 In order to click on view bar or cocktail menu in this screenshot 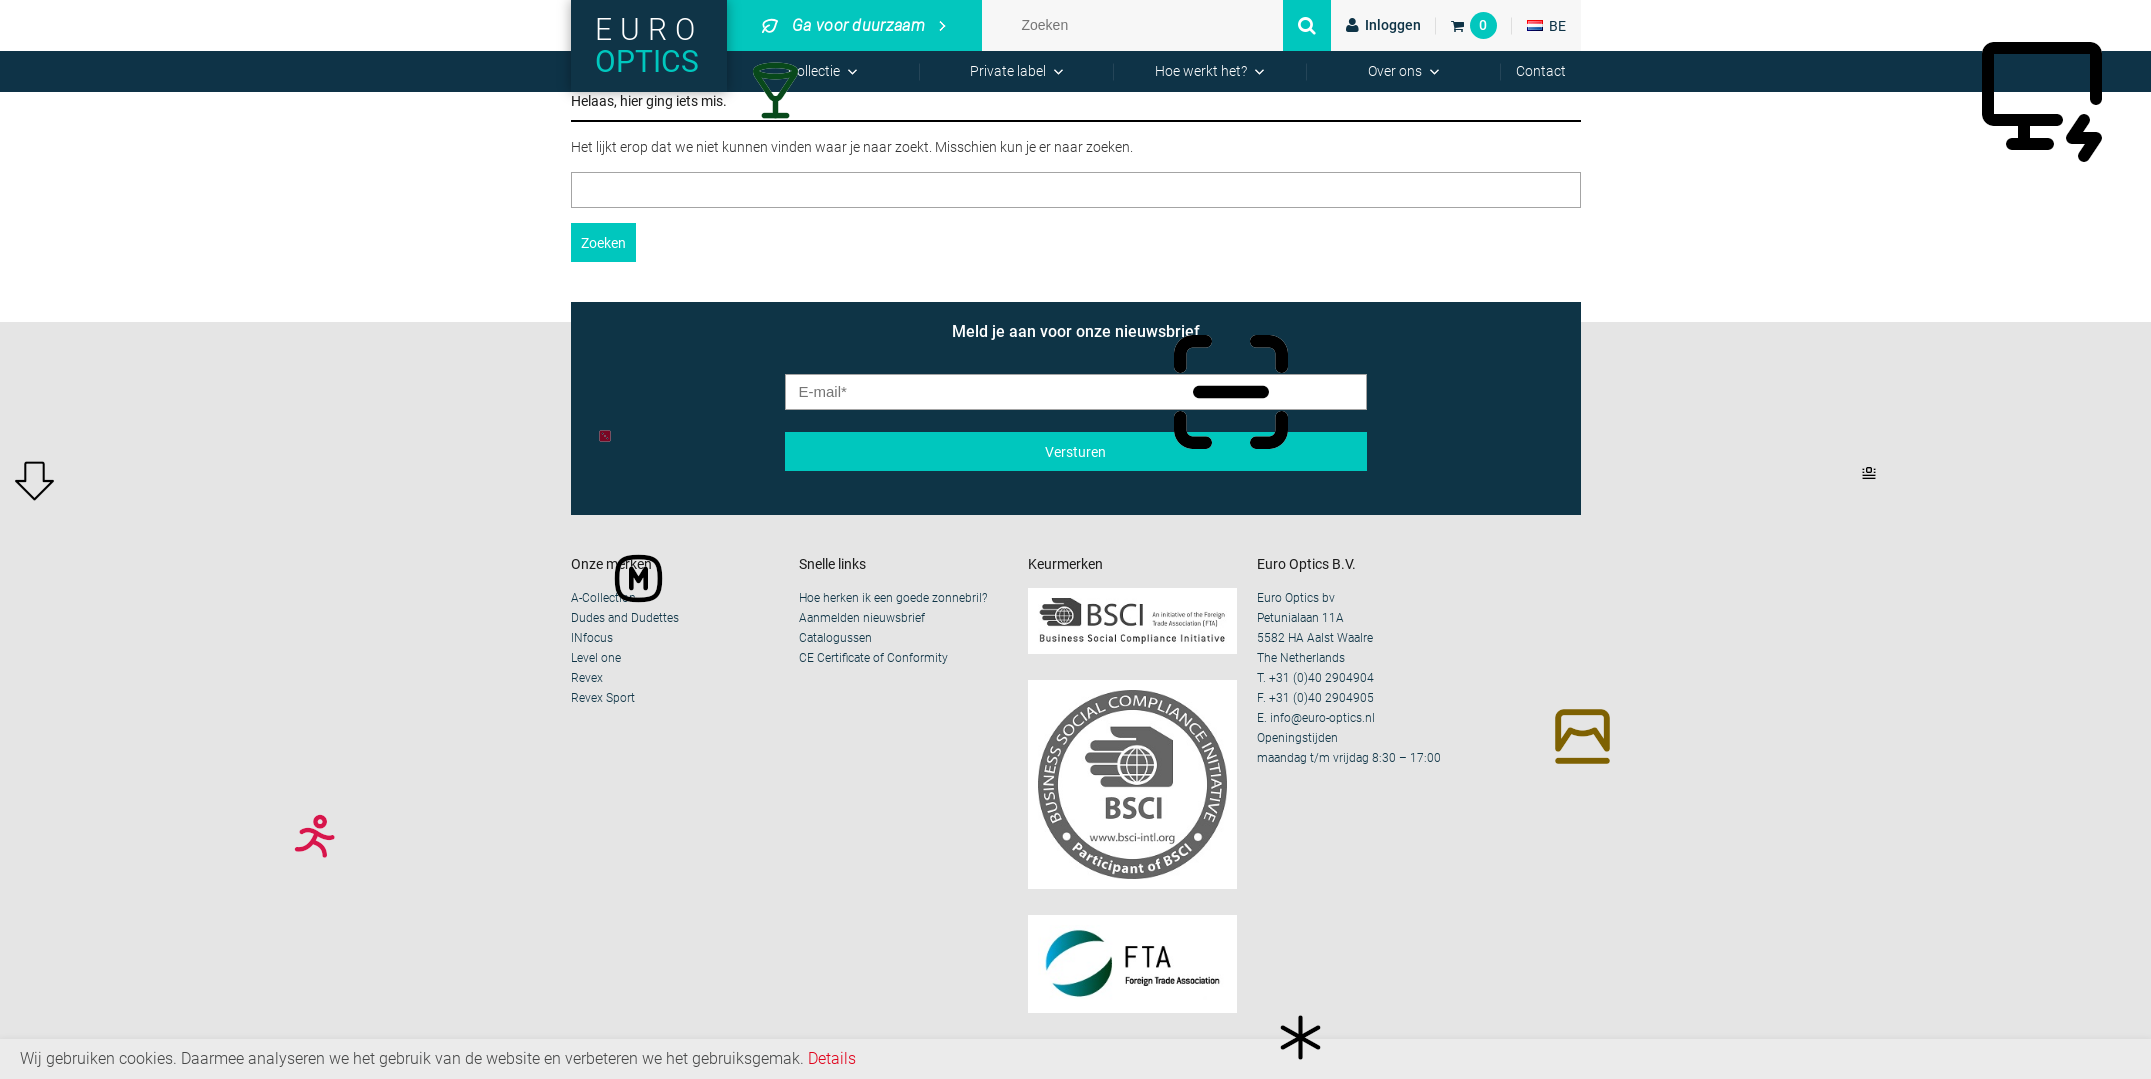, I will do `click(775, 90)`.